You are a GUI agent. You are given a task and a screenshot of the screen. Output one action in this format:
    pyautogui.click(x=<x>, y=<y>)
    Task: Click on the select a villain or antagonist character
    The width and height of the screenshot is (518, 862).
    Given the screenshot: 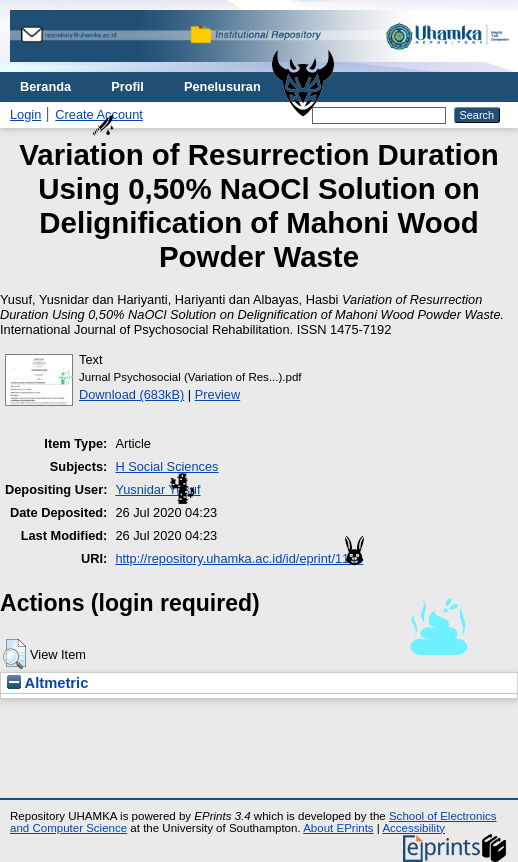 What is the action you would take?
    pyautogui.click(x=303, y=83)
    